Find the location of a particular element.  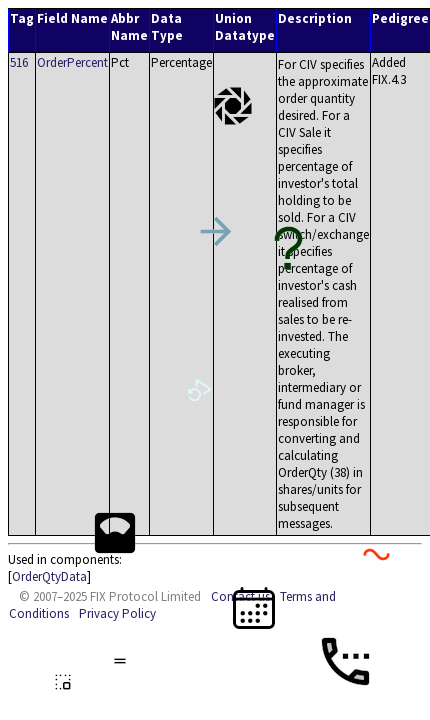

navigate to the next item or screen is located at coordinates (215, 231).